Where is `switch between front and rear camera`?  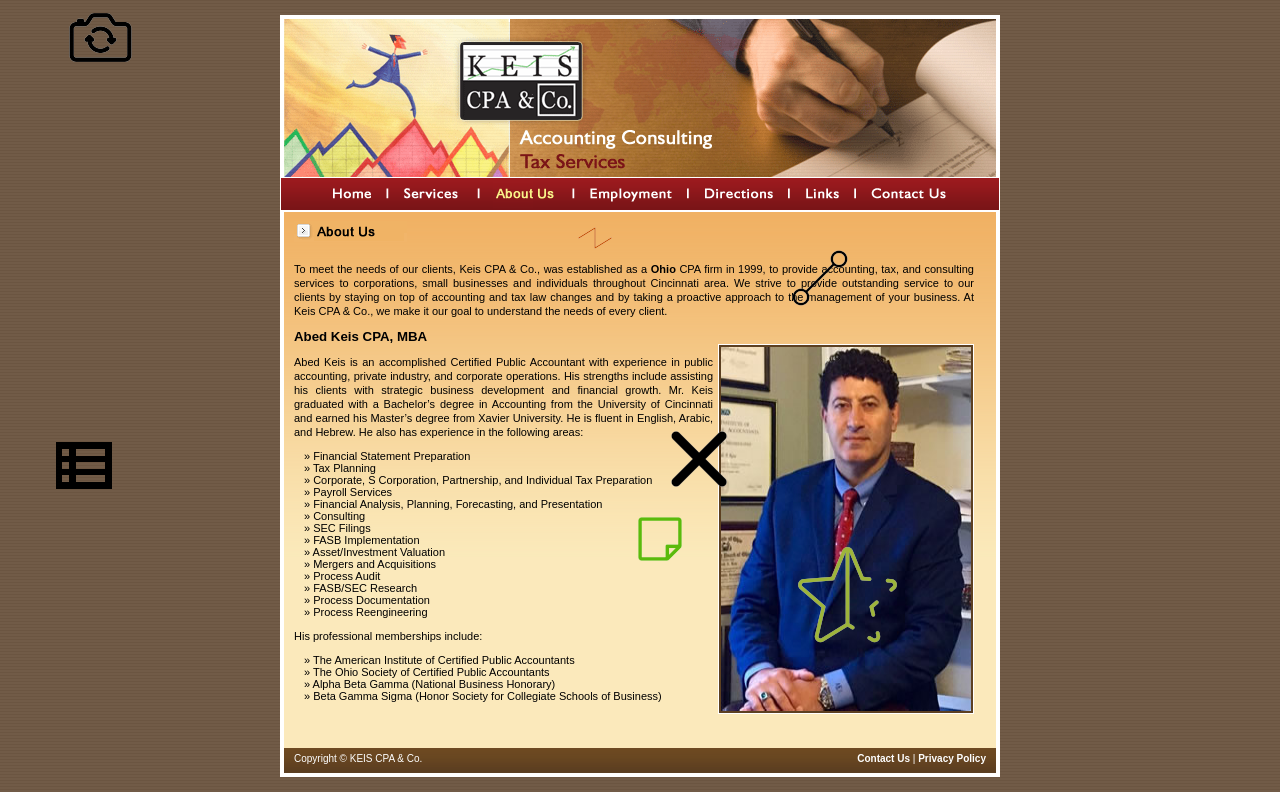 switch between front and rear camera is located at coordinates (100, 37).